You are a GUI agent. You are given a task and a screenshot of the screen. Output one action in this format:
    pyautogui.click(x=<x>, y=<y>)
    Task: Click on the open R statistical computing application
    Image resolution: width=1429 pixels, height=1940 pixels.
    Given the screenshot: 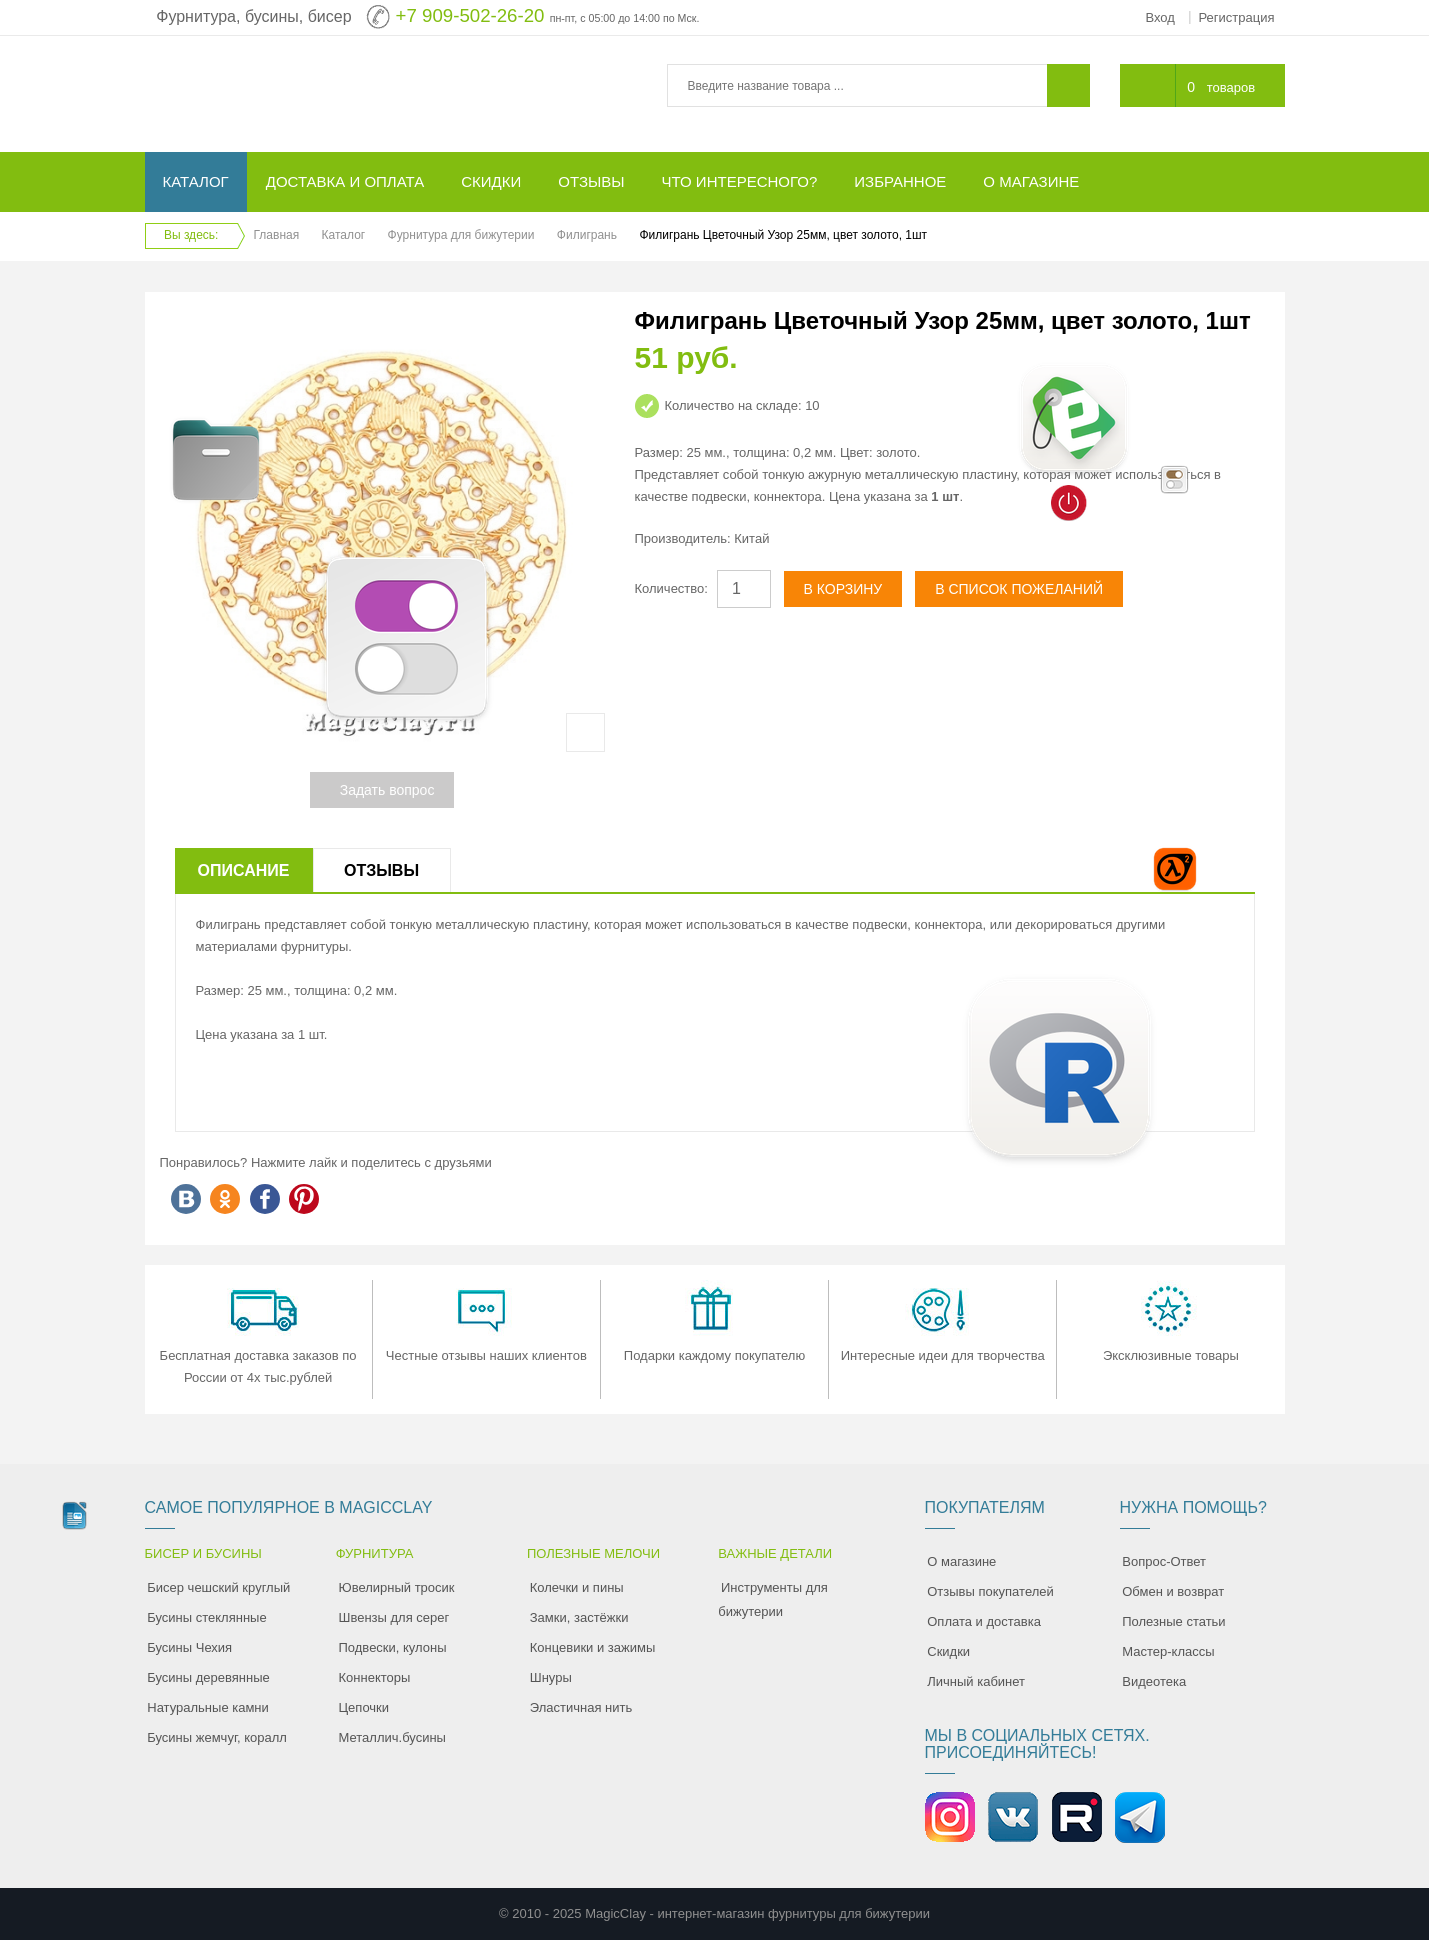 What is the action you would take?
    pyautogui.click(x=1057, y=1068)
    